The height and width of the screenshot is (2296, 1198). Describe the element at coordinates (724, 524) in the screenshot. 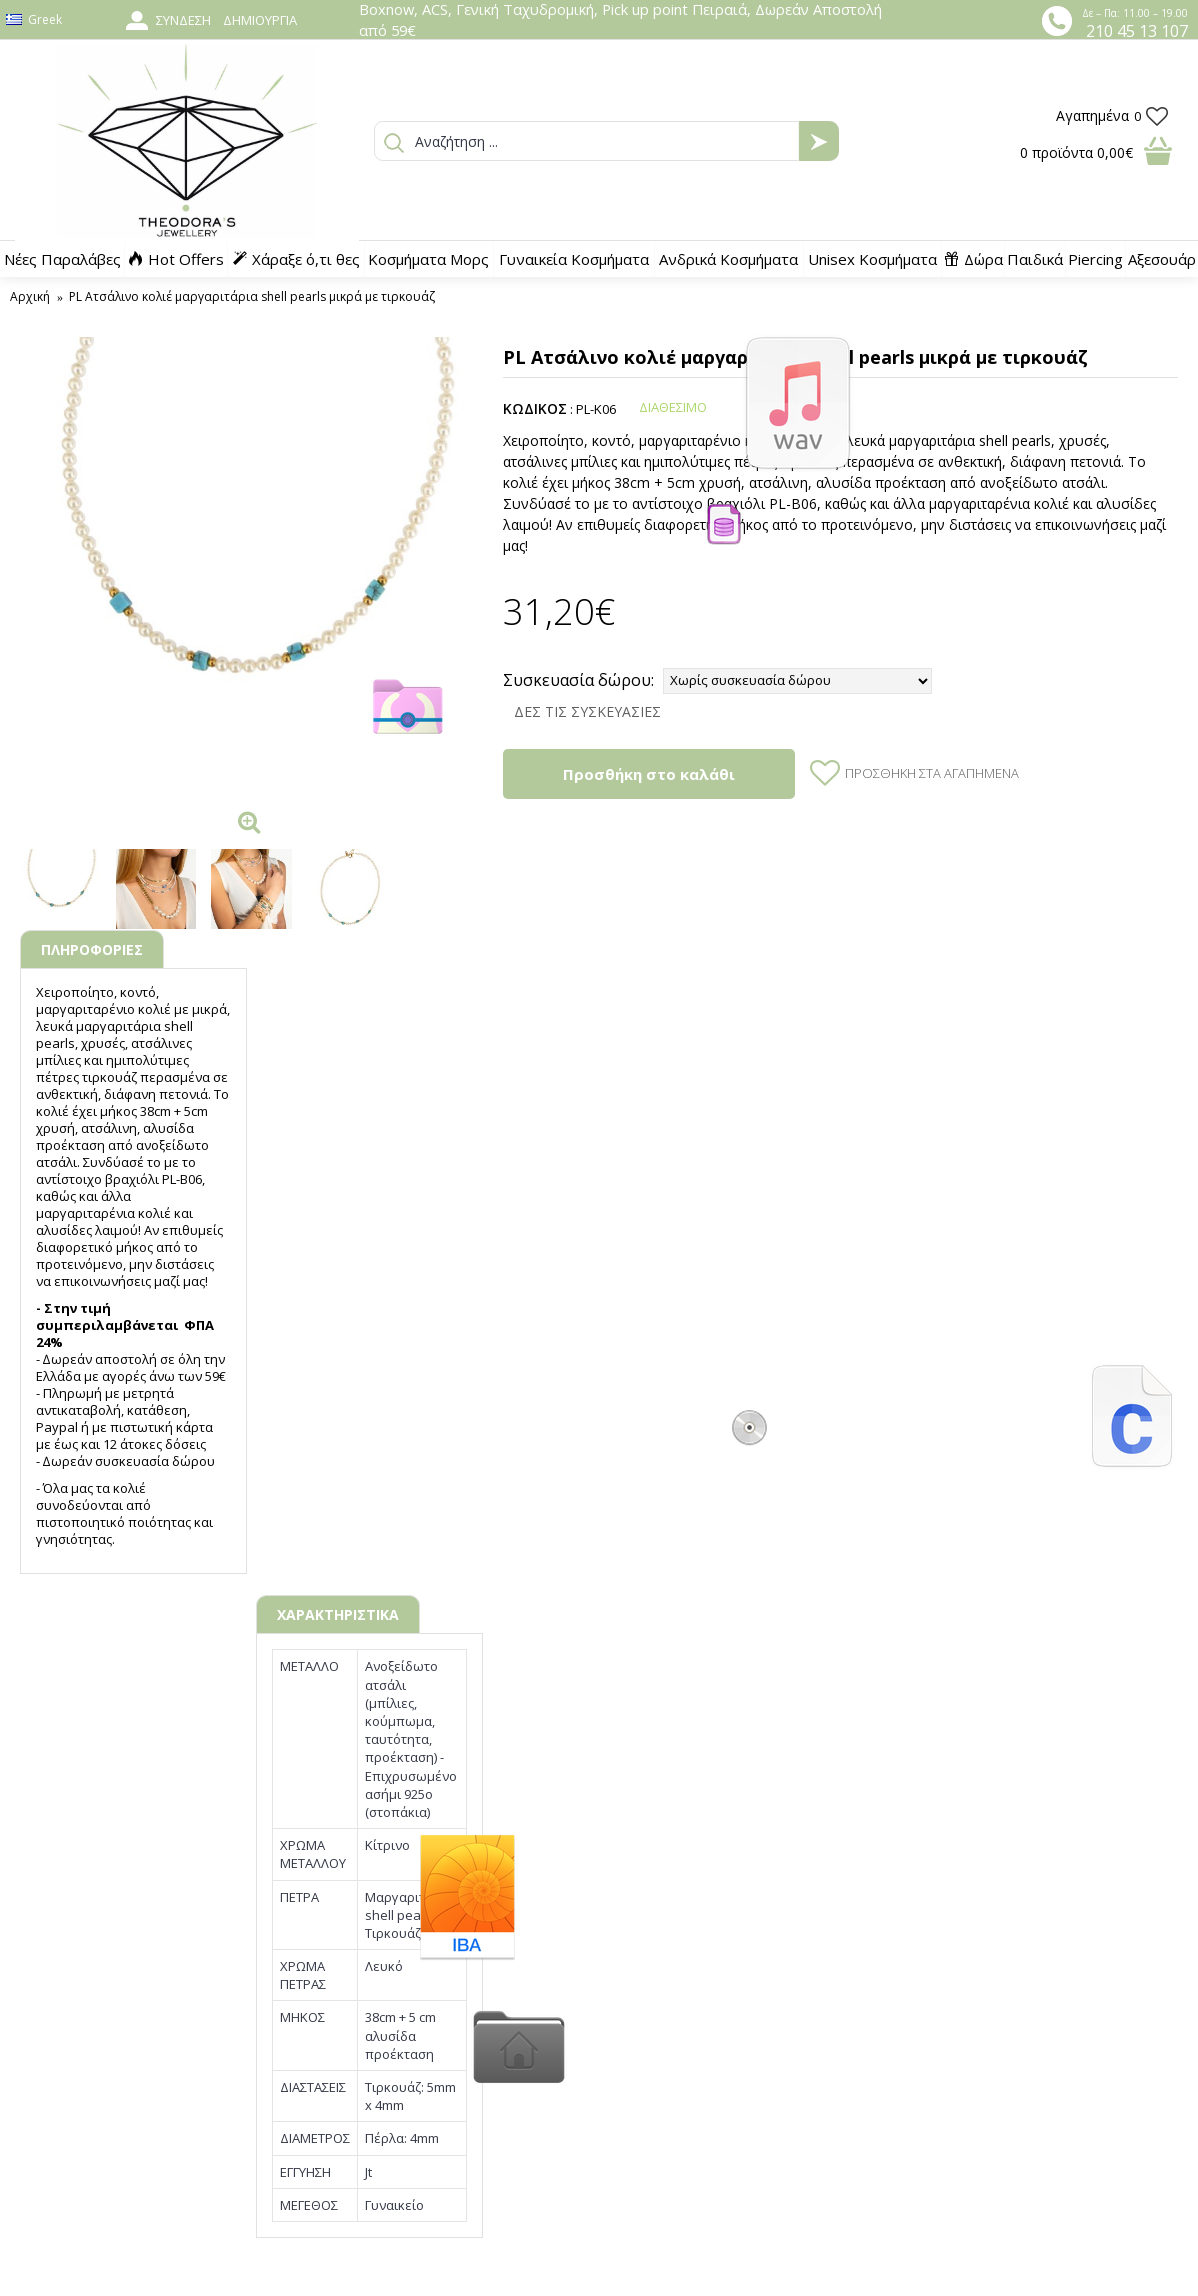

I see `libreoffice base database file` at that location.